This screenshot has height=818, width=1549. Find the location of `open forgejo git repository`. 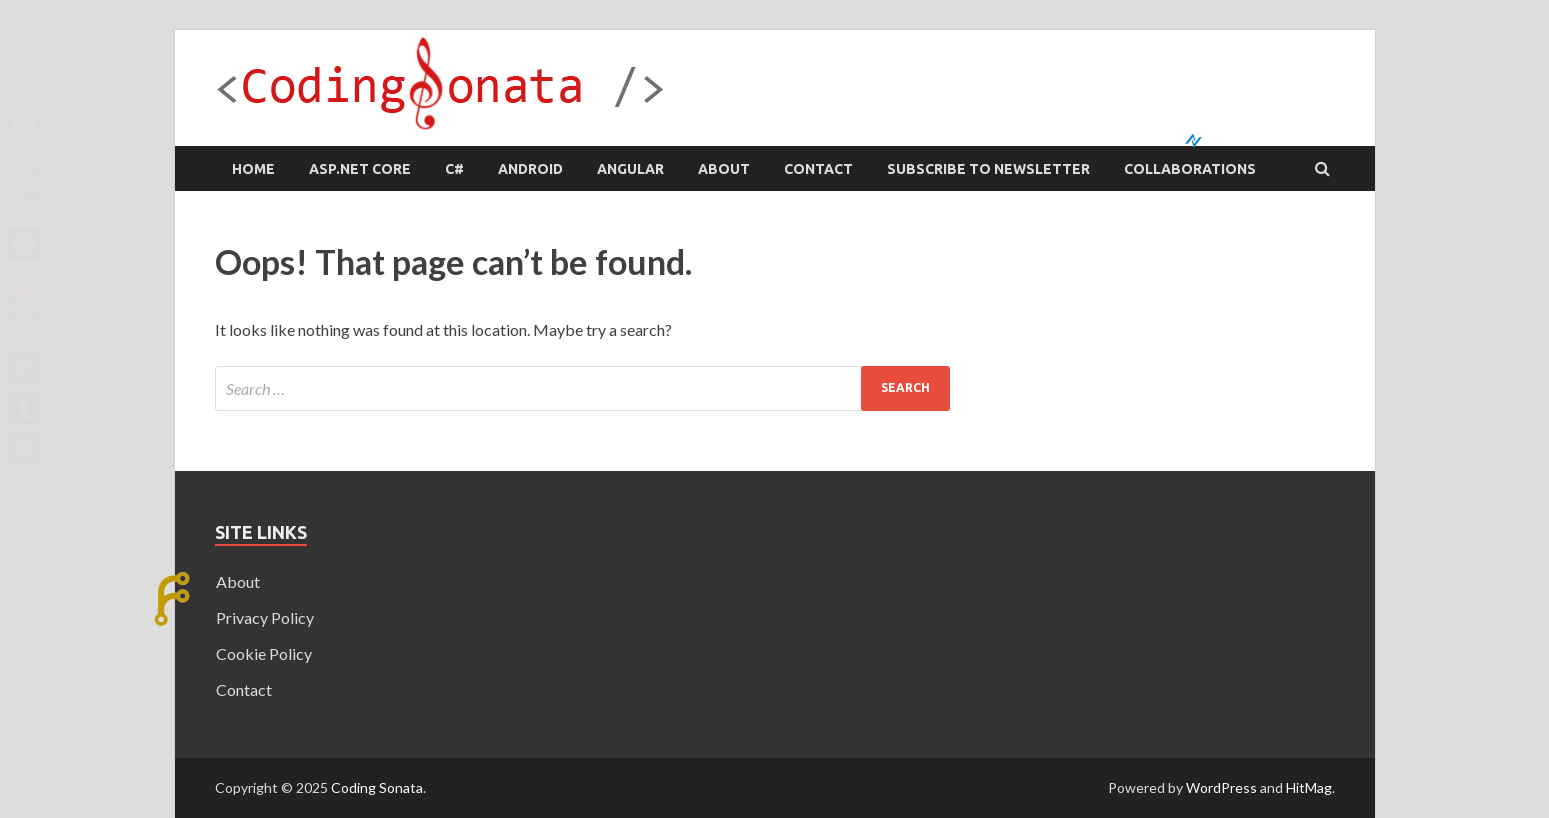

open forgejo git repository is located at coordinates (172, 599).